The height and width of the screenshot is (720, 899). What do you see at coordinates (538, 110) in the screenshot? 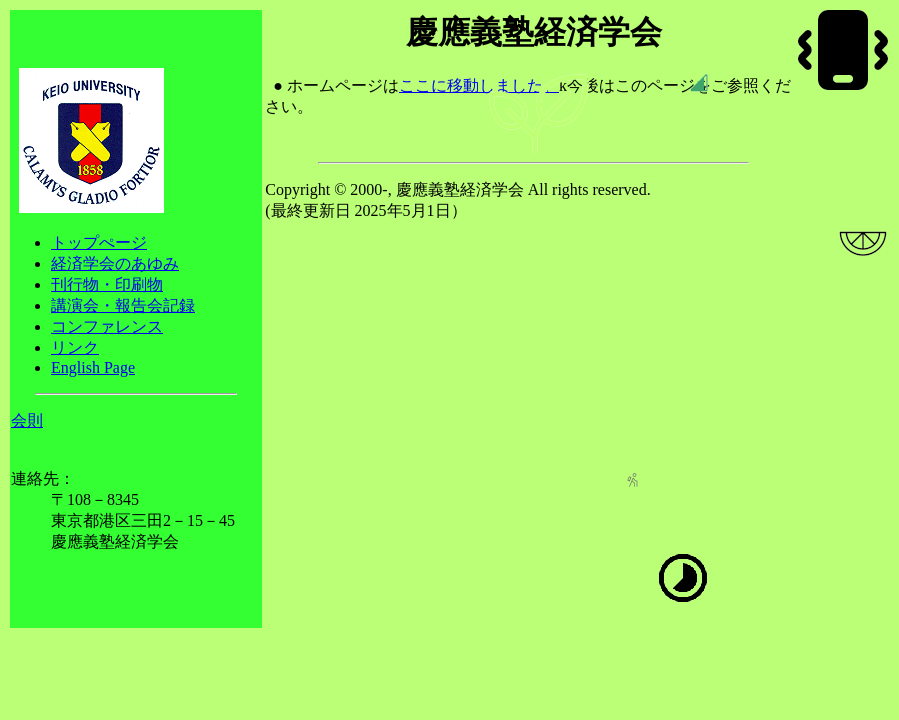
I see `view plant care or gardening features` at bounding box center [538, 110].